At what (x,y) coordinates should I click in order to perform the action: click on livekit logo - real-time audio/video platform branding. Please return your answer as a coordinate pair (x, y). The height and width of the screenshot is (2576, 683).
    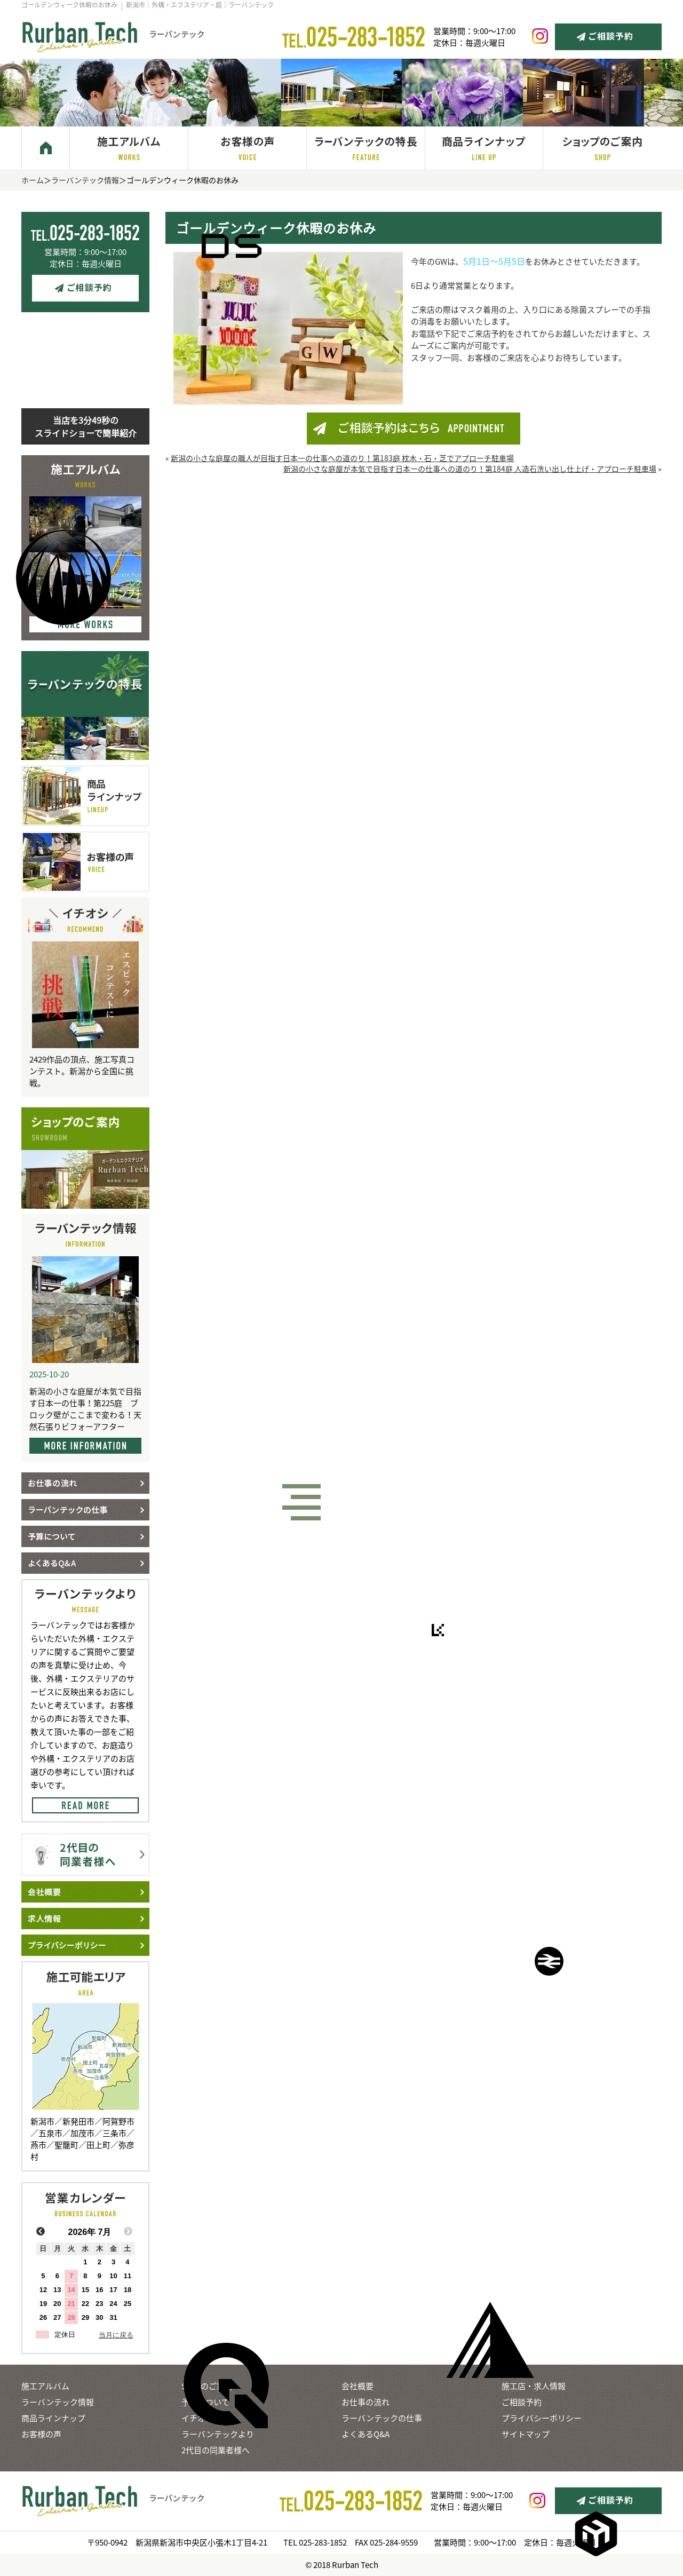
    Looking at the image, I should click on (438, 1630).